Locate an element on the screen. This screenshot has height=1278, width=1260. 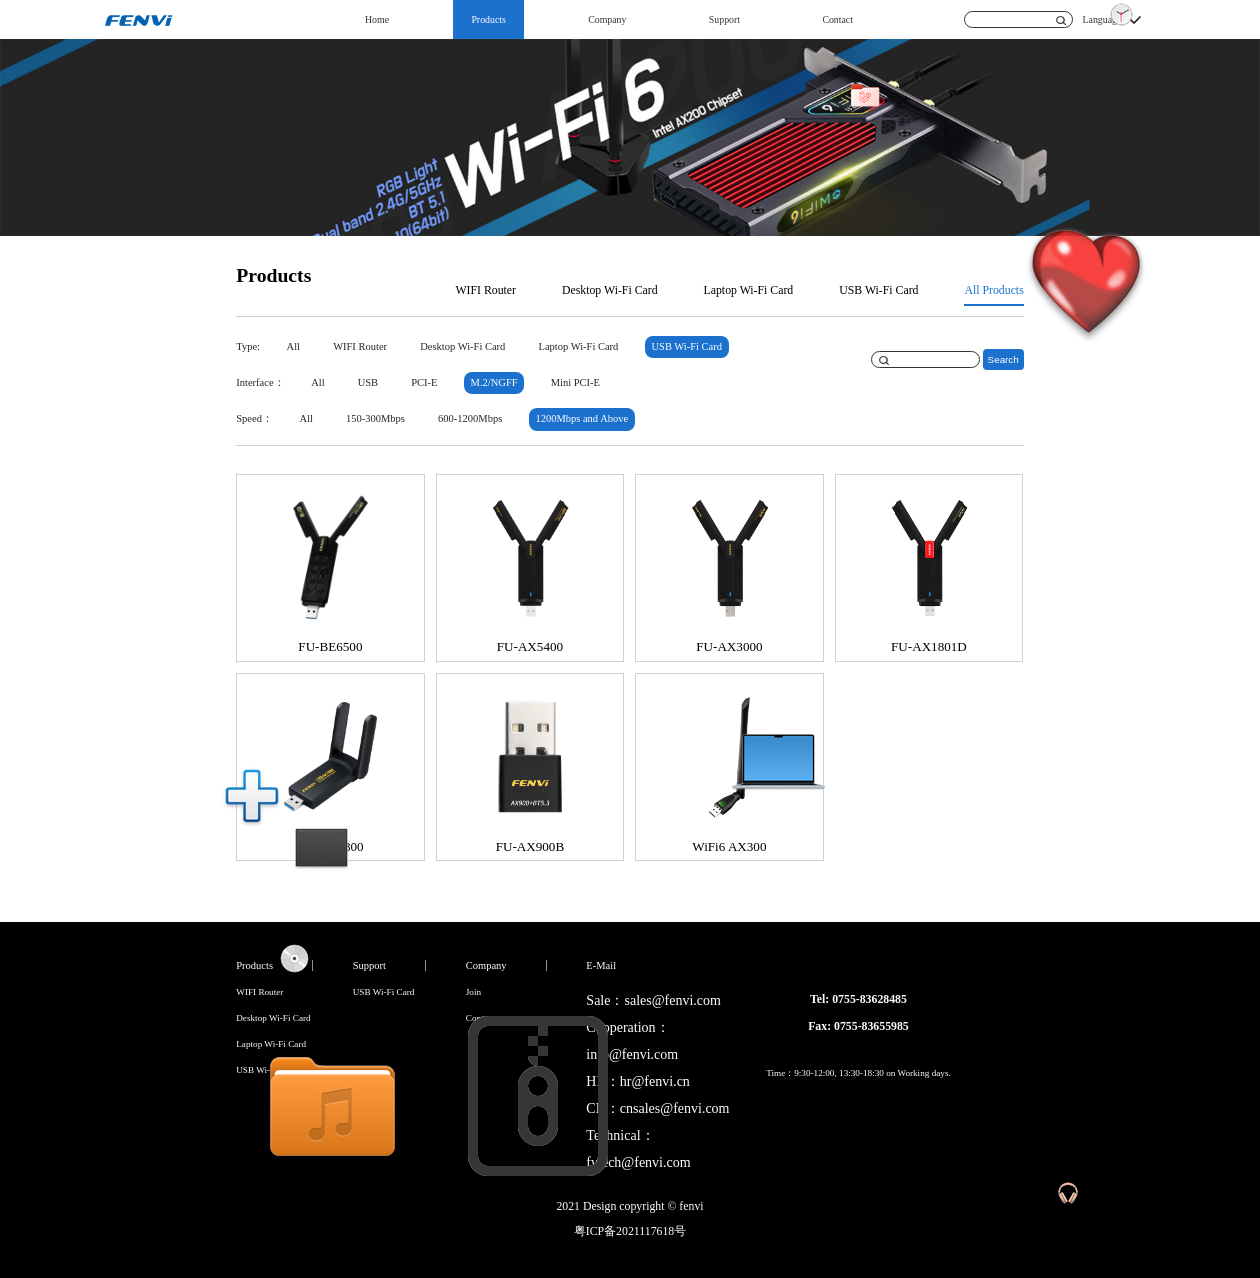
create a new folder is located at coordinates (202, 745).